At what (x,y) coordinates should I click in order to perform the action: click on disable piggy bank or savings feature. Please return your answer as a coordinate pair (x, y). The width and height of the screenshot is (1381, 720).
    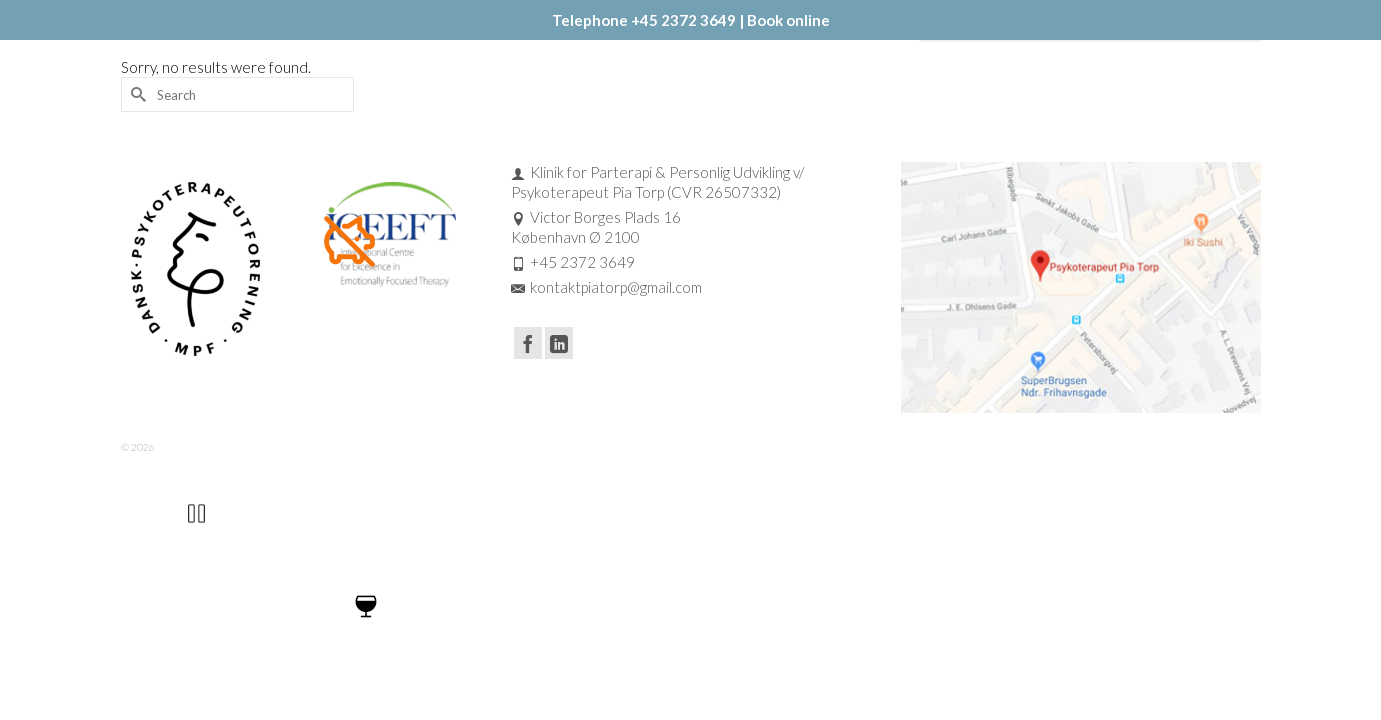
    Looking at the image, I should click on (349, 241).